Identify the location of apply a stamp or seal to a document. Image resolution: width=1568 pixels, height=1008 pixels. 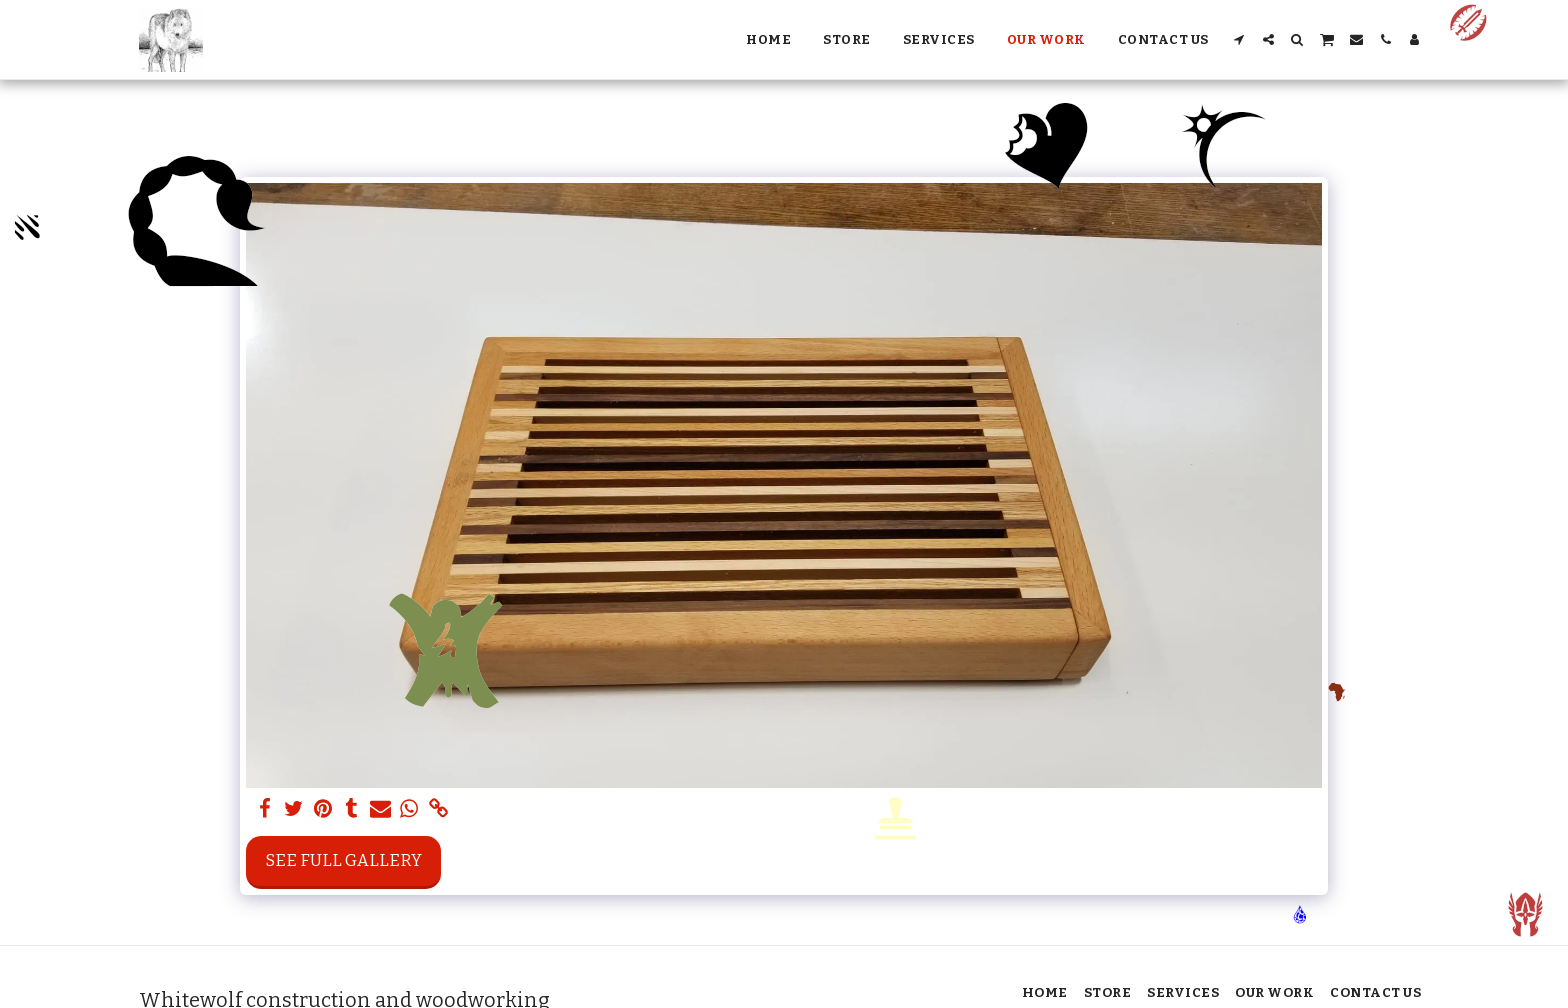
(895, 818).